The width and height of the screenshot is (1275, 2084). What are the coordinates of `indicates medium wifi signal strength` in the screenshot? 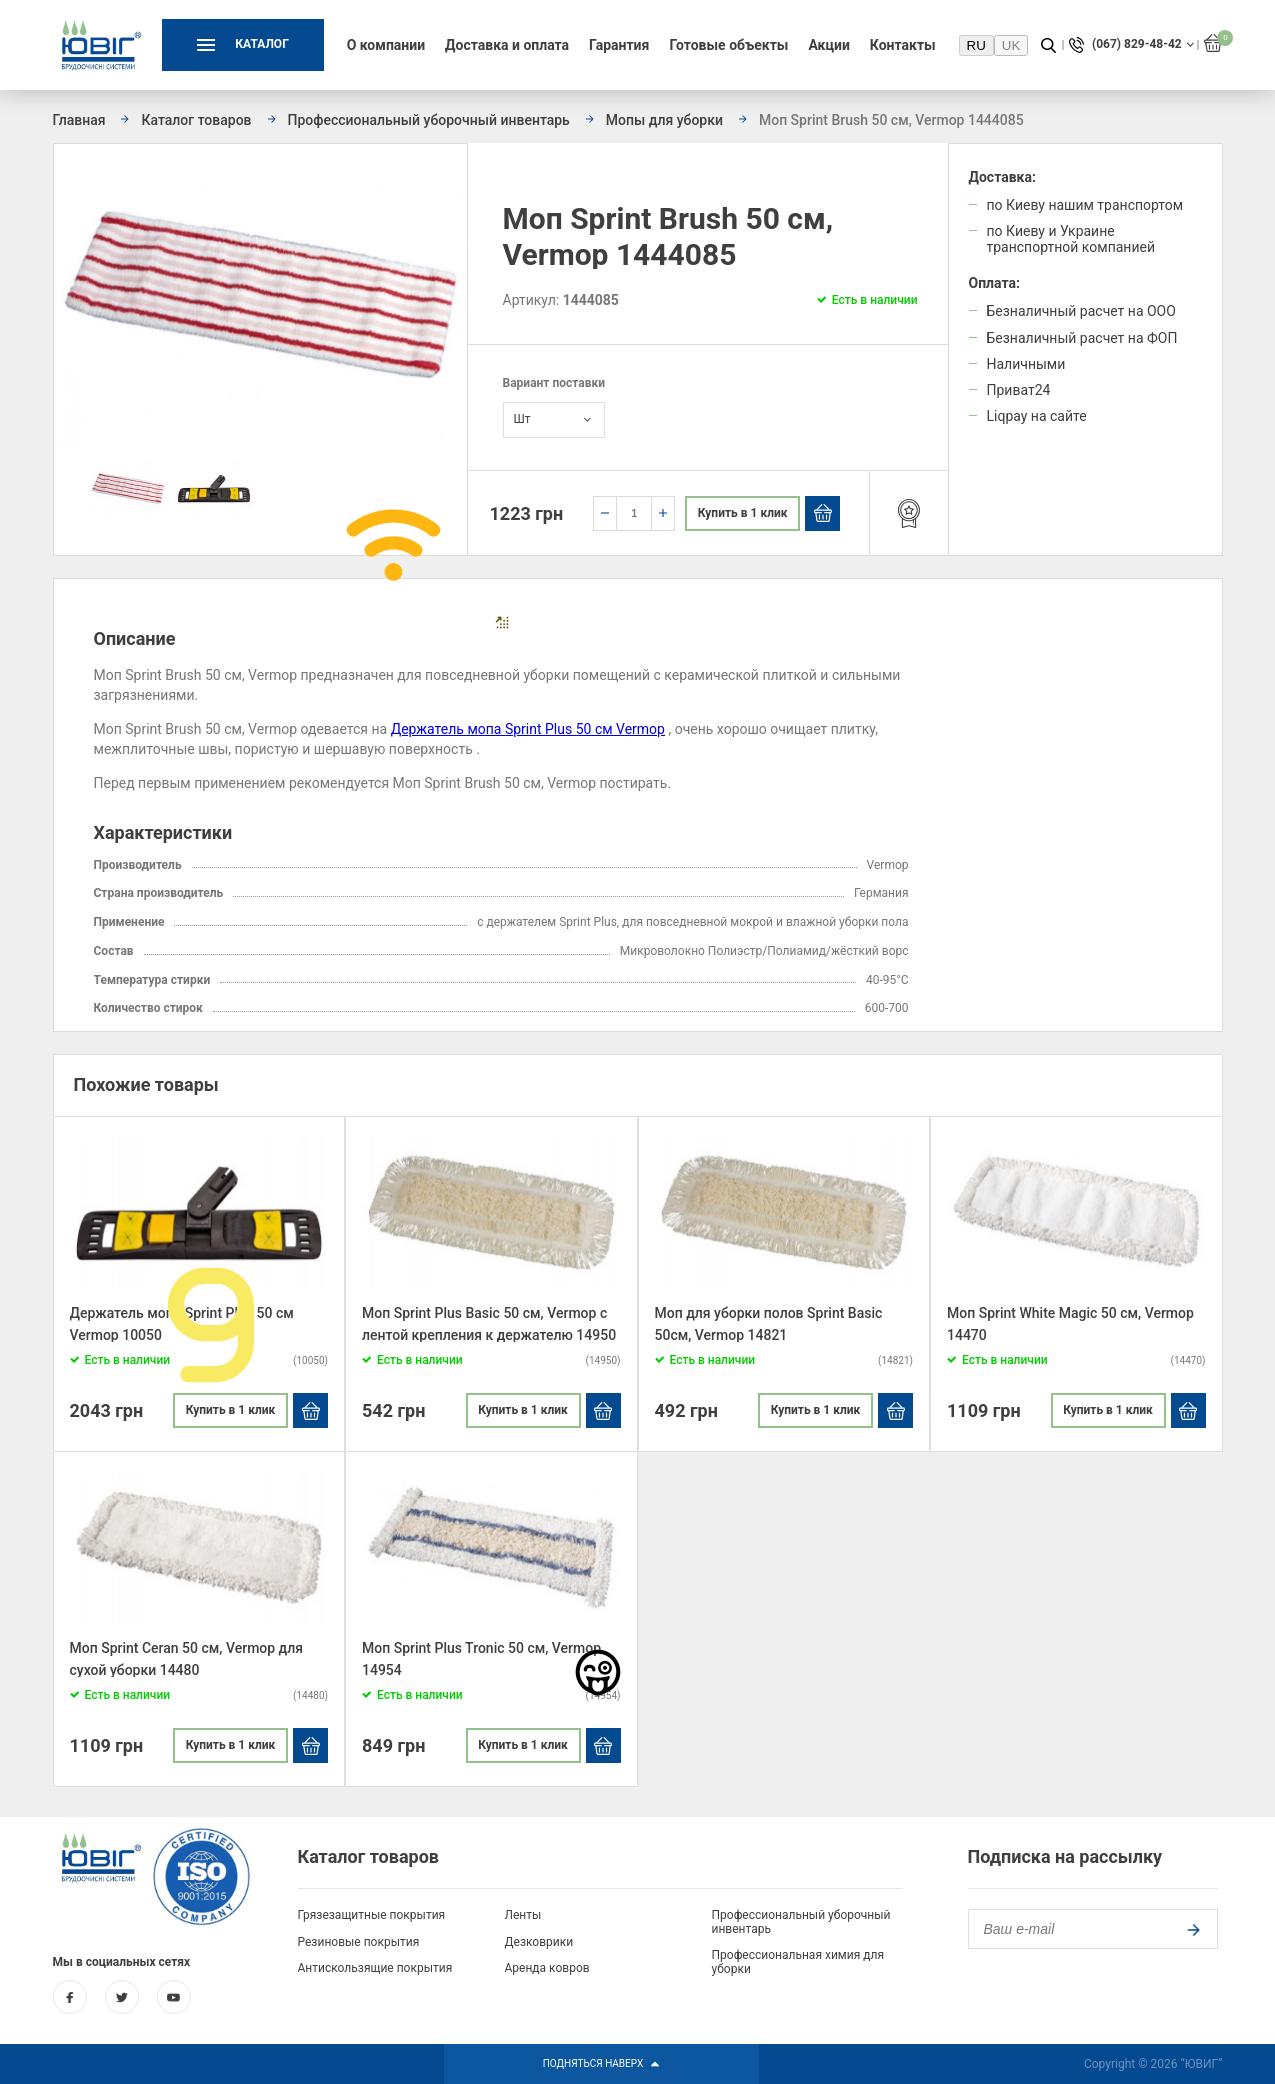 It's located at (393, 529).